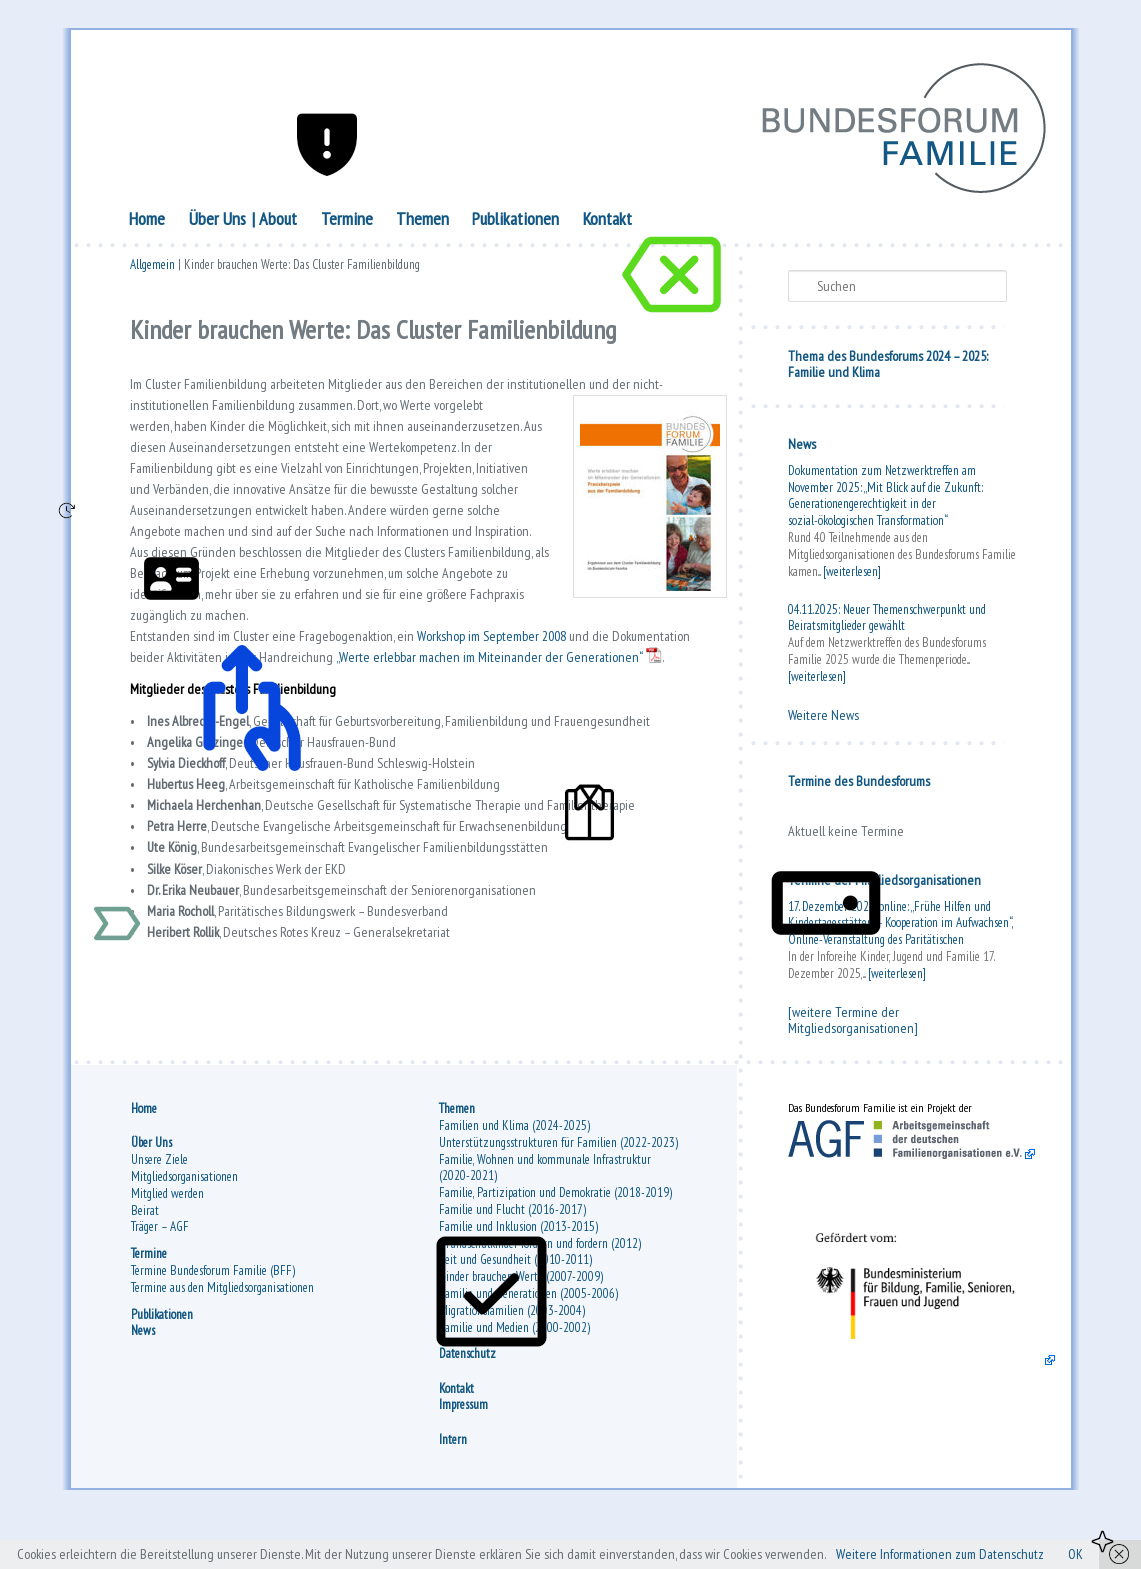 This screenshot has width=1141, height=1569. What do you see at coordinates (66, 510) in the screenshot?
I see `restore to a previous version` at bounding box center [66, 510].